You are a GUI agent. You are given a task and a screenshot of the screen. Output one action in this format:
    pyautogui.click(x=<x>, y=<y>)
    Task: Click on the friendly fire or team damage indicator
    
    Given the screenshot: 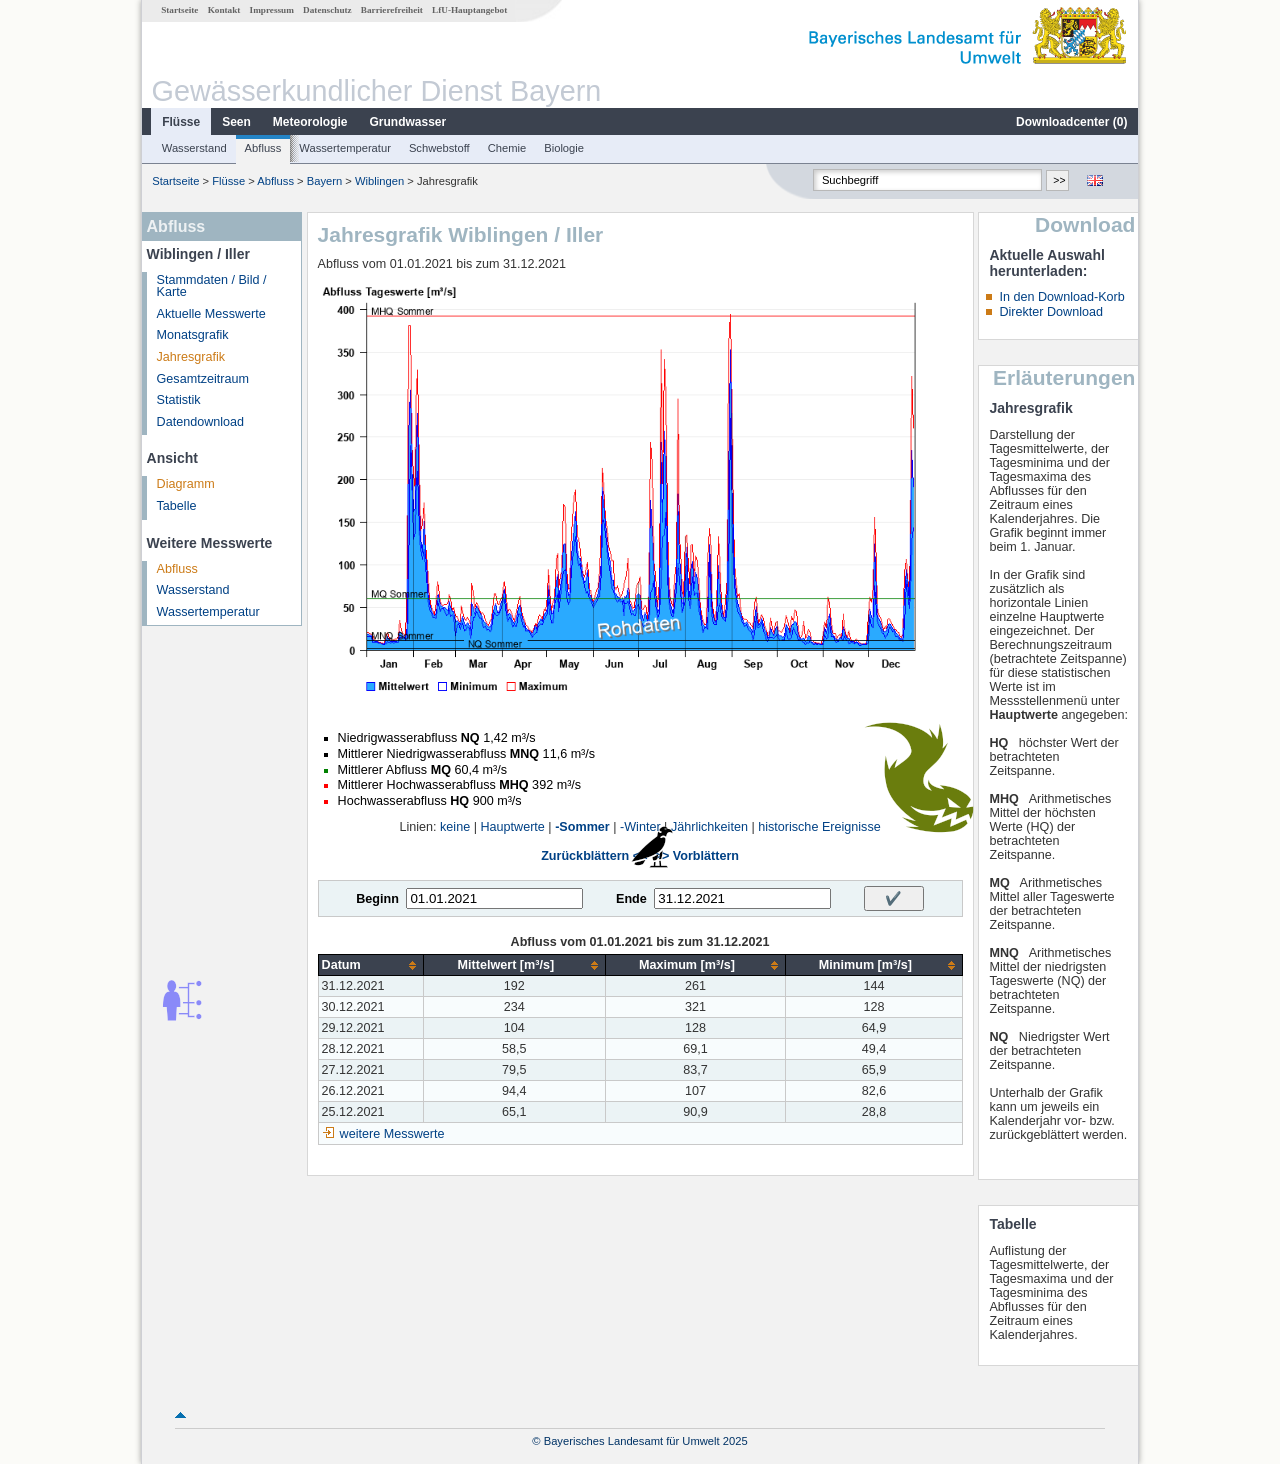 What is the action you would take?
    pyautogui.click(x=918, y=777)
    